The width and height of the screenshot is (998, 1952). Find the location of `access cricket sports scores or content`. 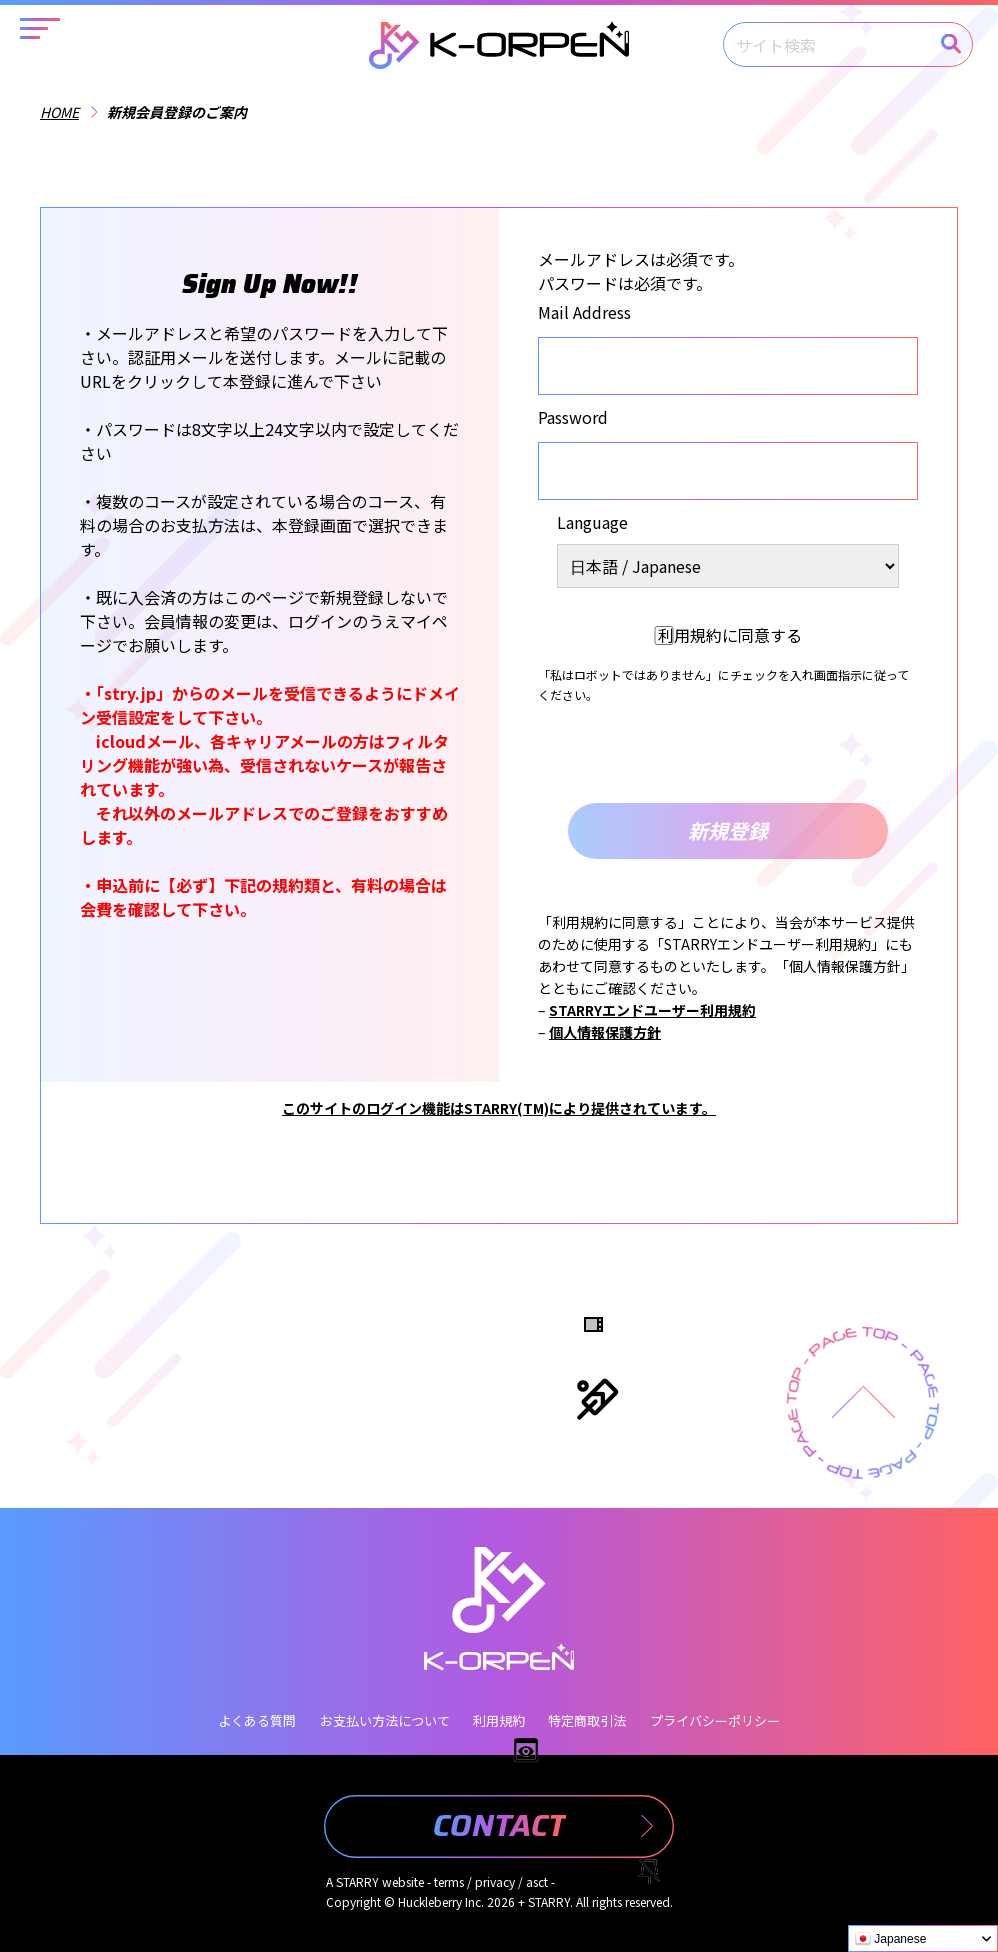

access cricket sports scores or content is located at coordinates (595, 1398).